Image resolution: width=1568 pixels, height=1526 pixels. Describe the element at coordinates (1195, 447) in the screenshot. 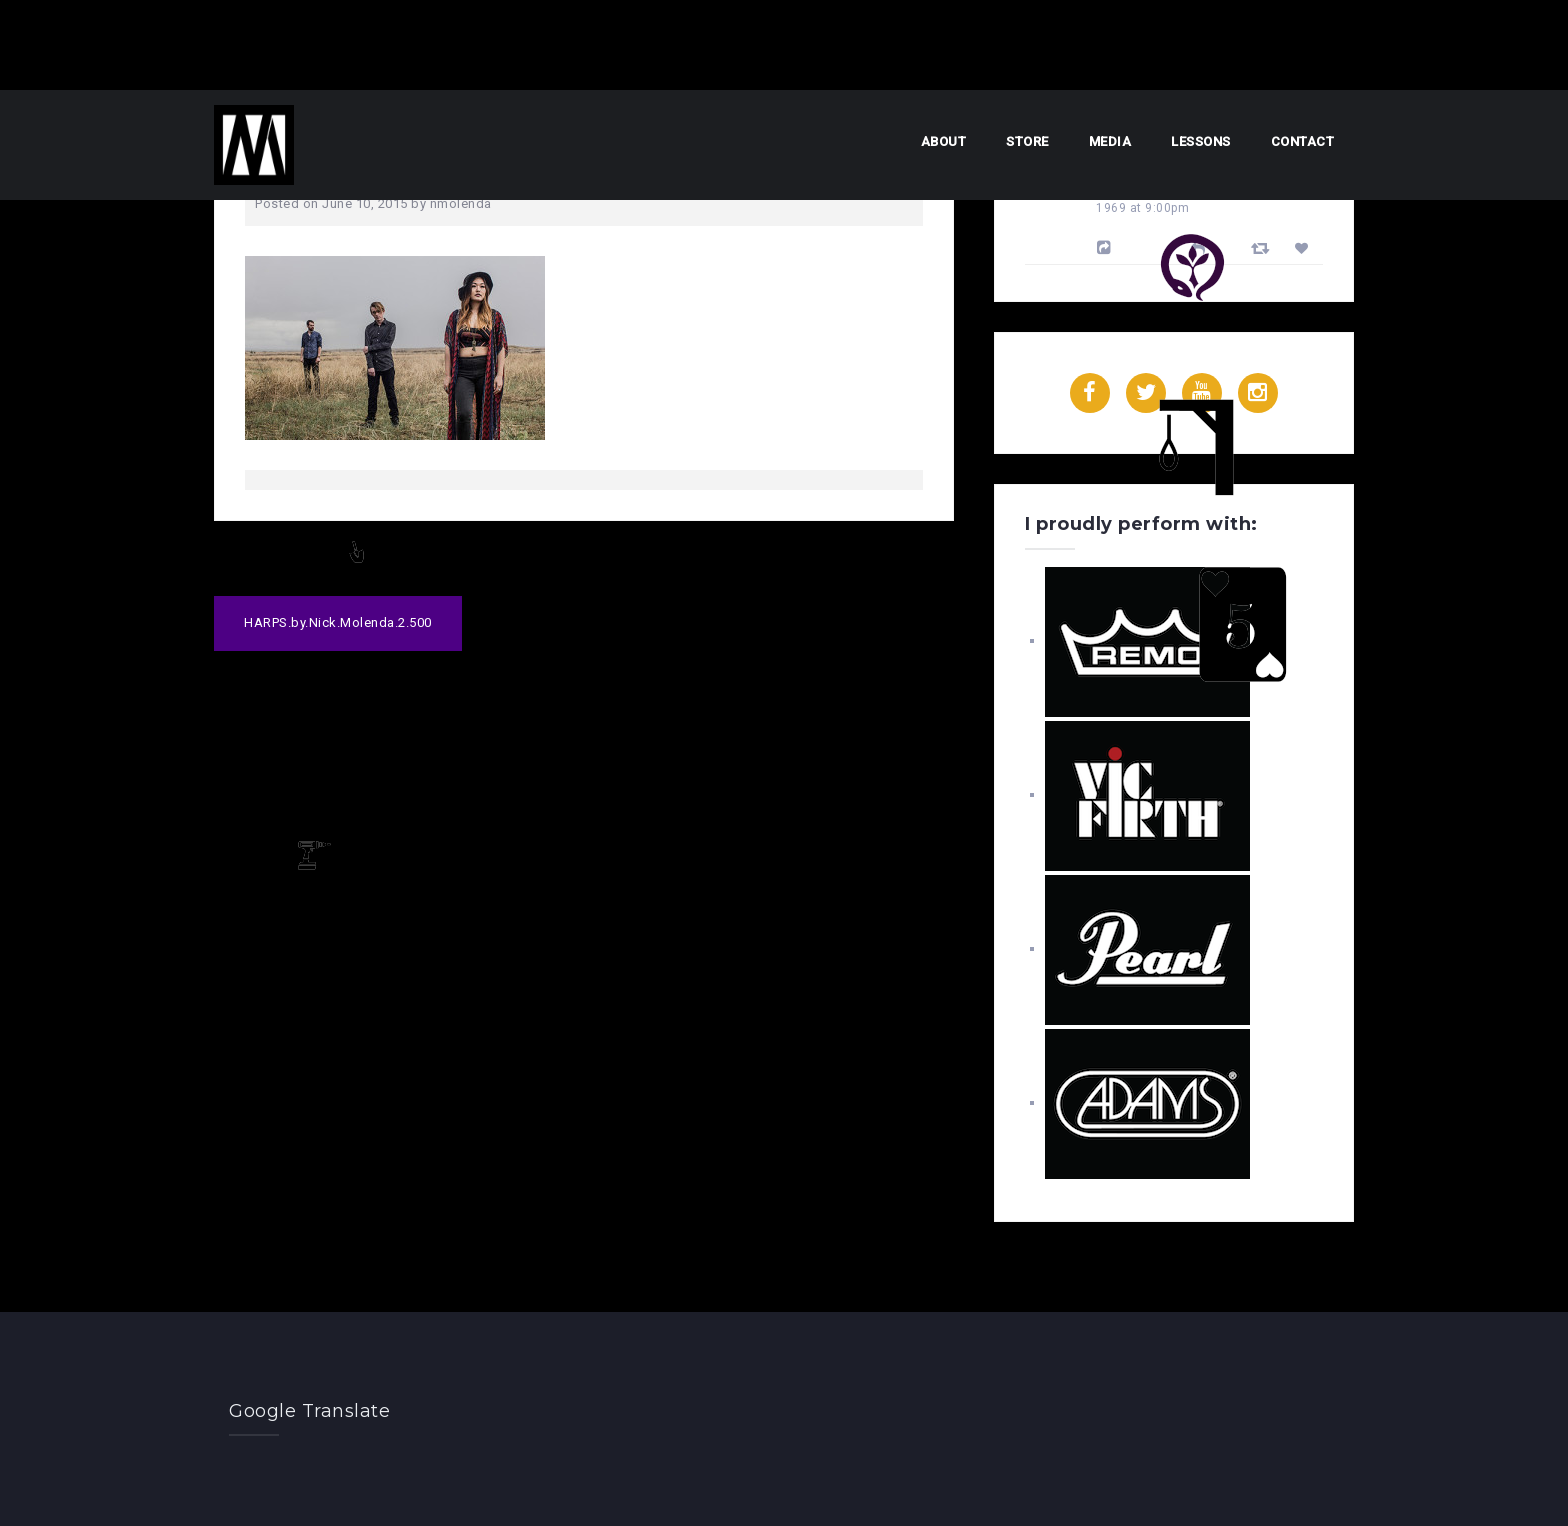

I see `hangman game or word guessing puzzle` at that location.